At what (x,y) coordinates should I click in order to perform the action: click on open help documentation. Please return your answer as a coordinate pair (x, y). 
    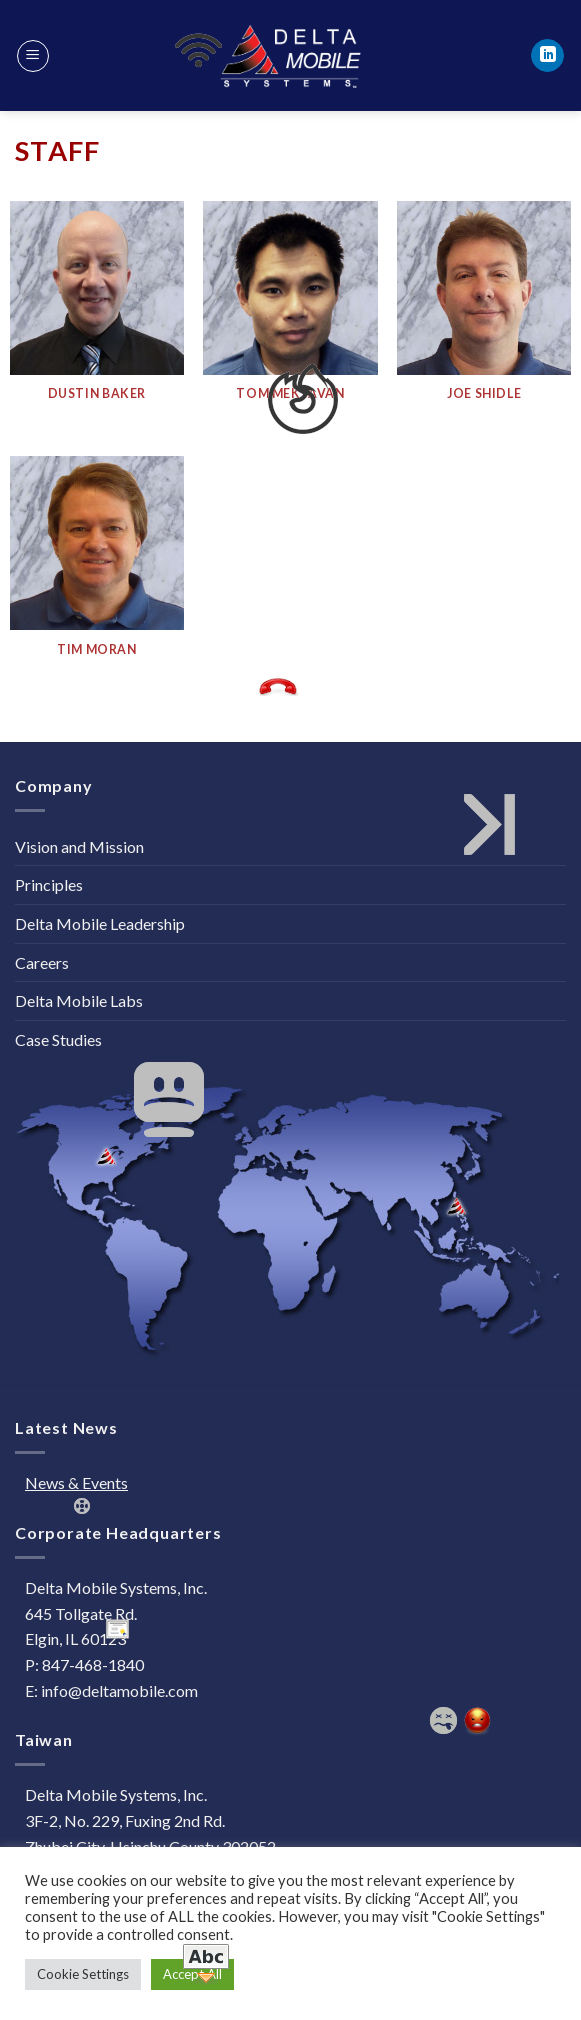
    Looking at the image, I should click on (82, 1506).